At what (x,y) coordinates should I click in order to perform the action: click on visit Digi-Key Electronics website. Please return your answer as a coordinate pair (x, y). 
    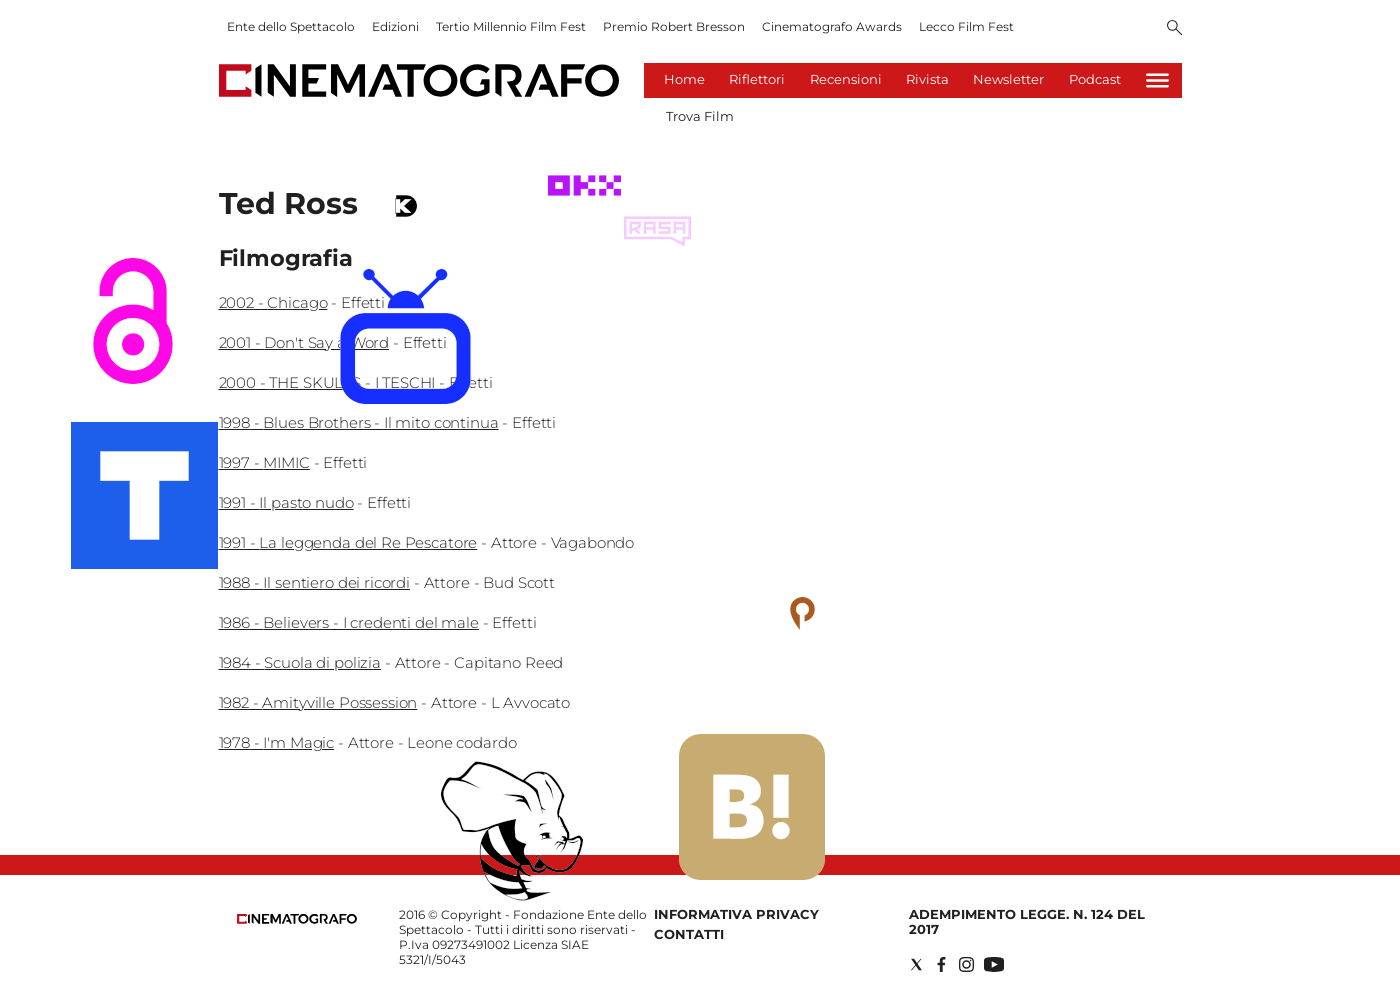
    Looking at the image, I should click on (406, 206).